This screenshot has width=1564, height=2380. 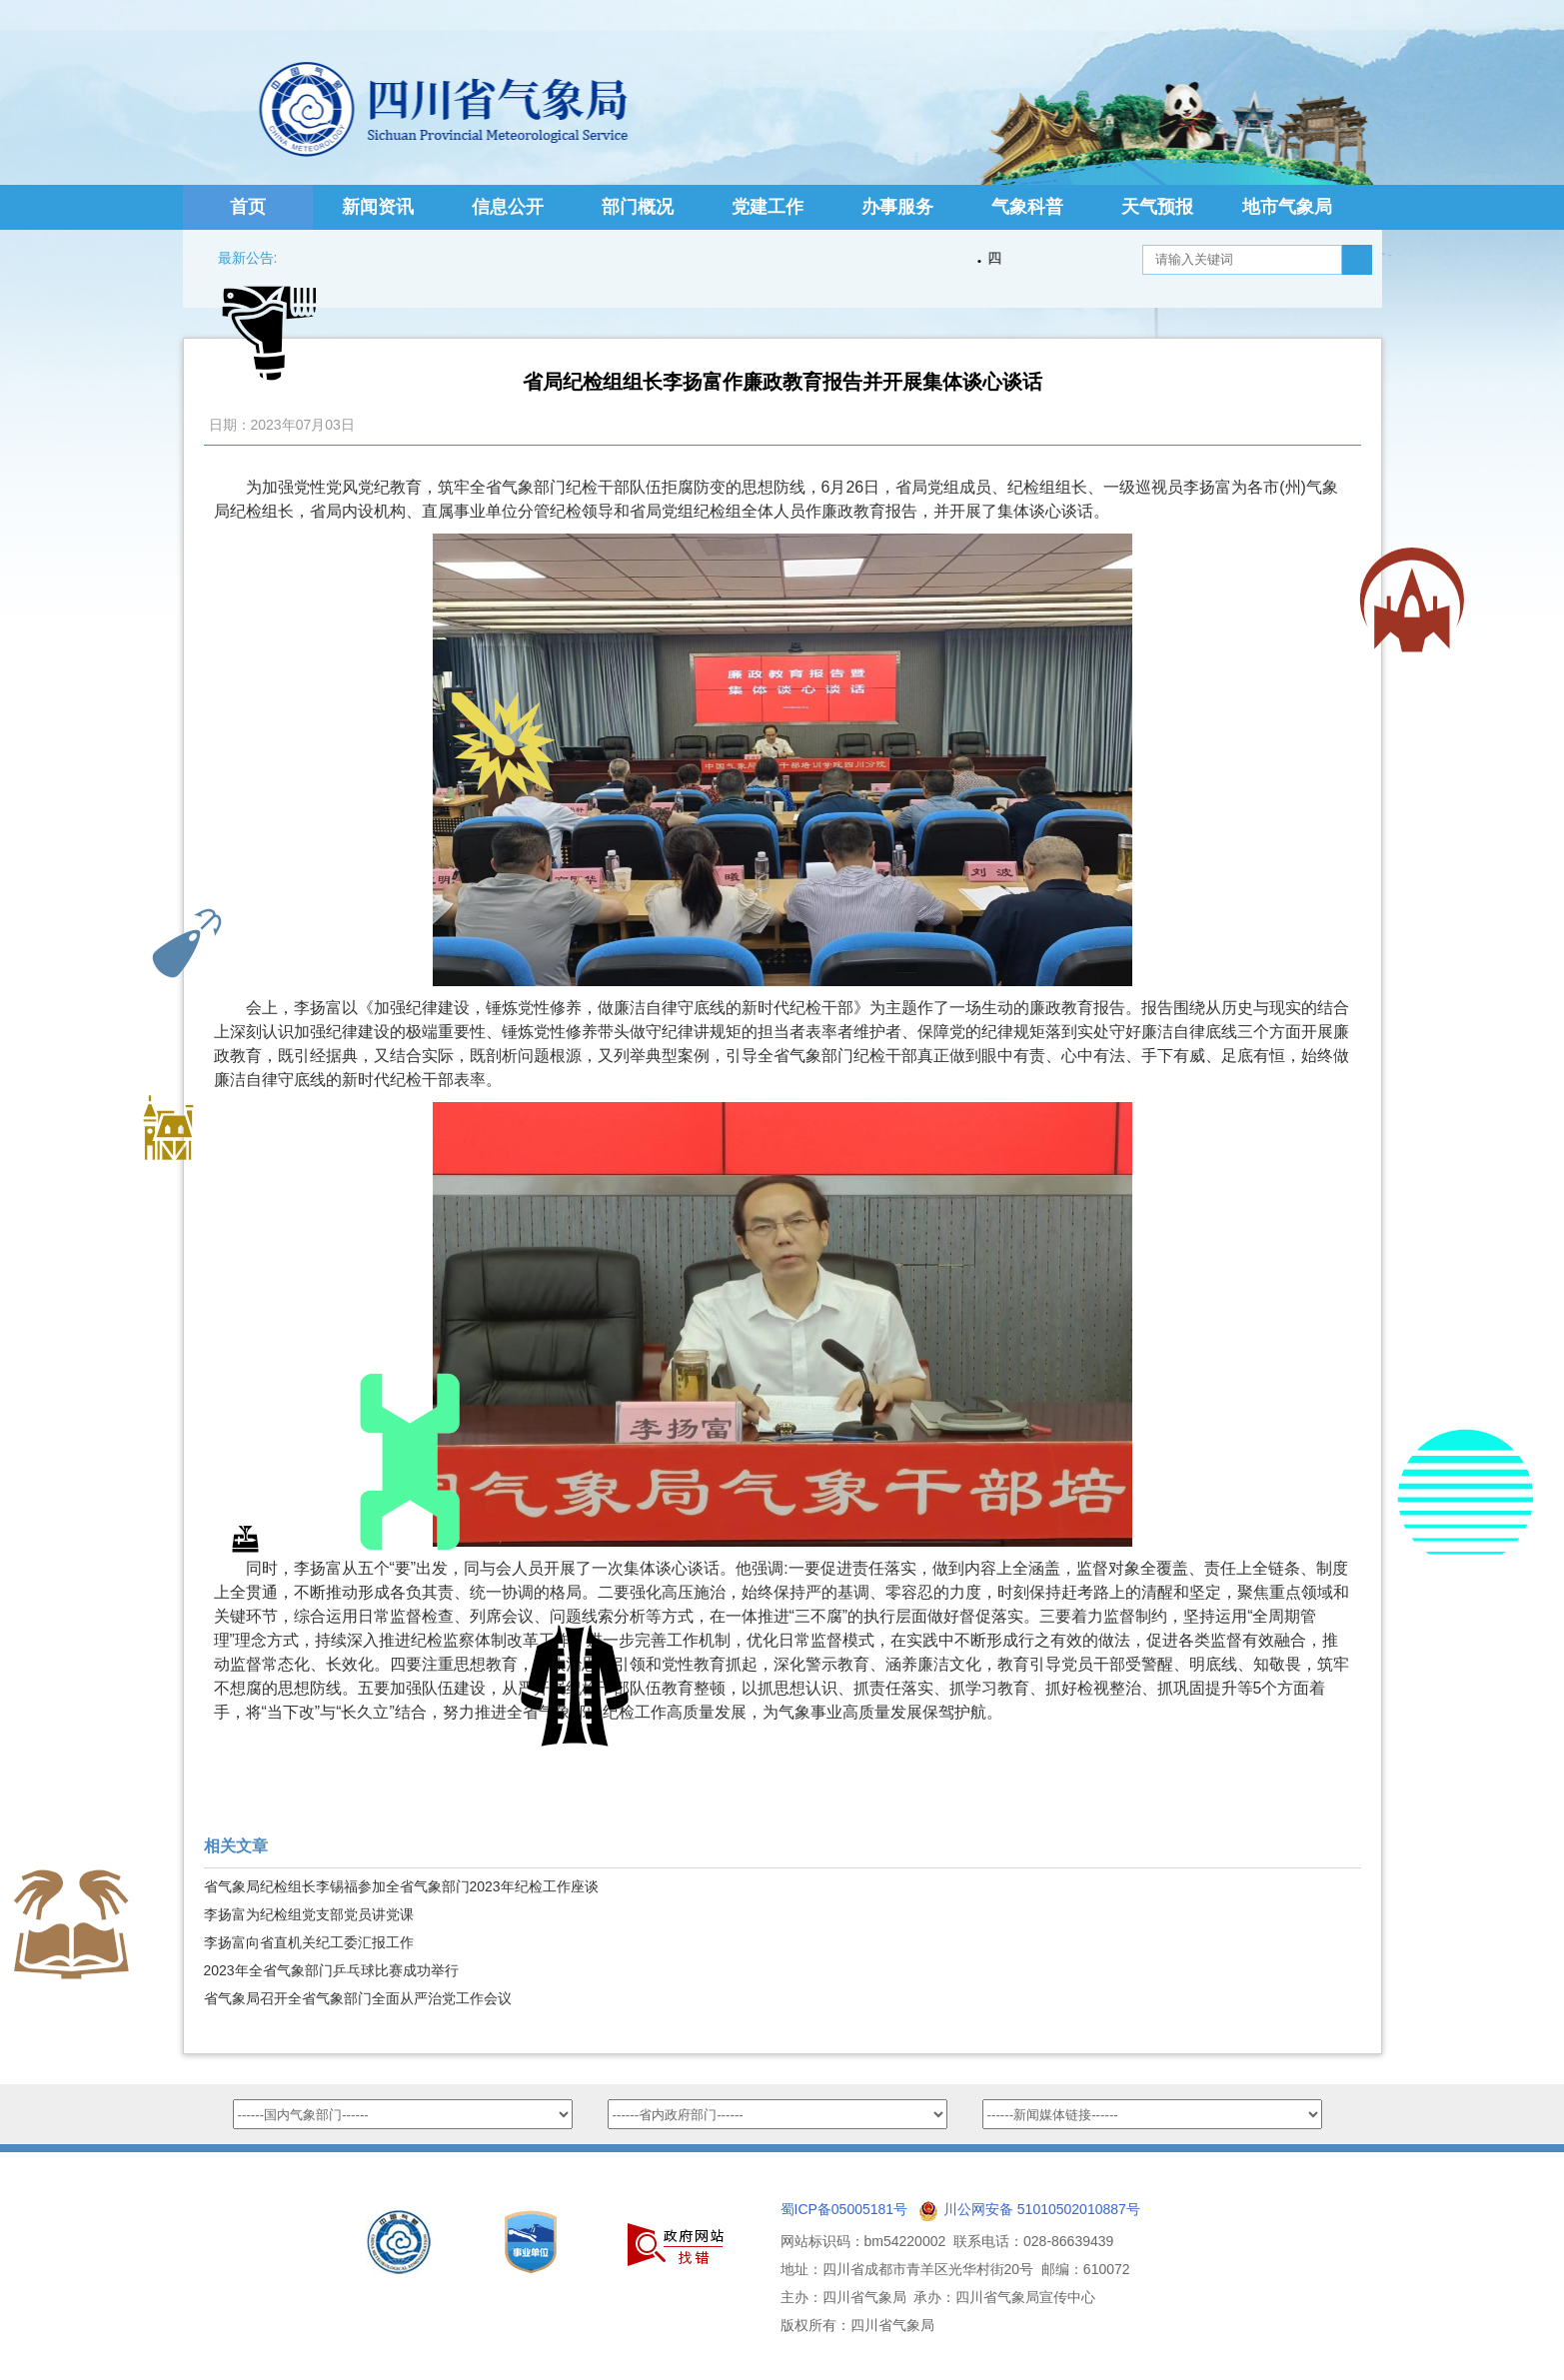 I want to click on equip or access holster item in game inventory, so click(x=270, y=334).